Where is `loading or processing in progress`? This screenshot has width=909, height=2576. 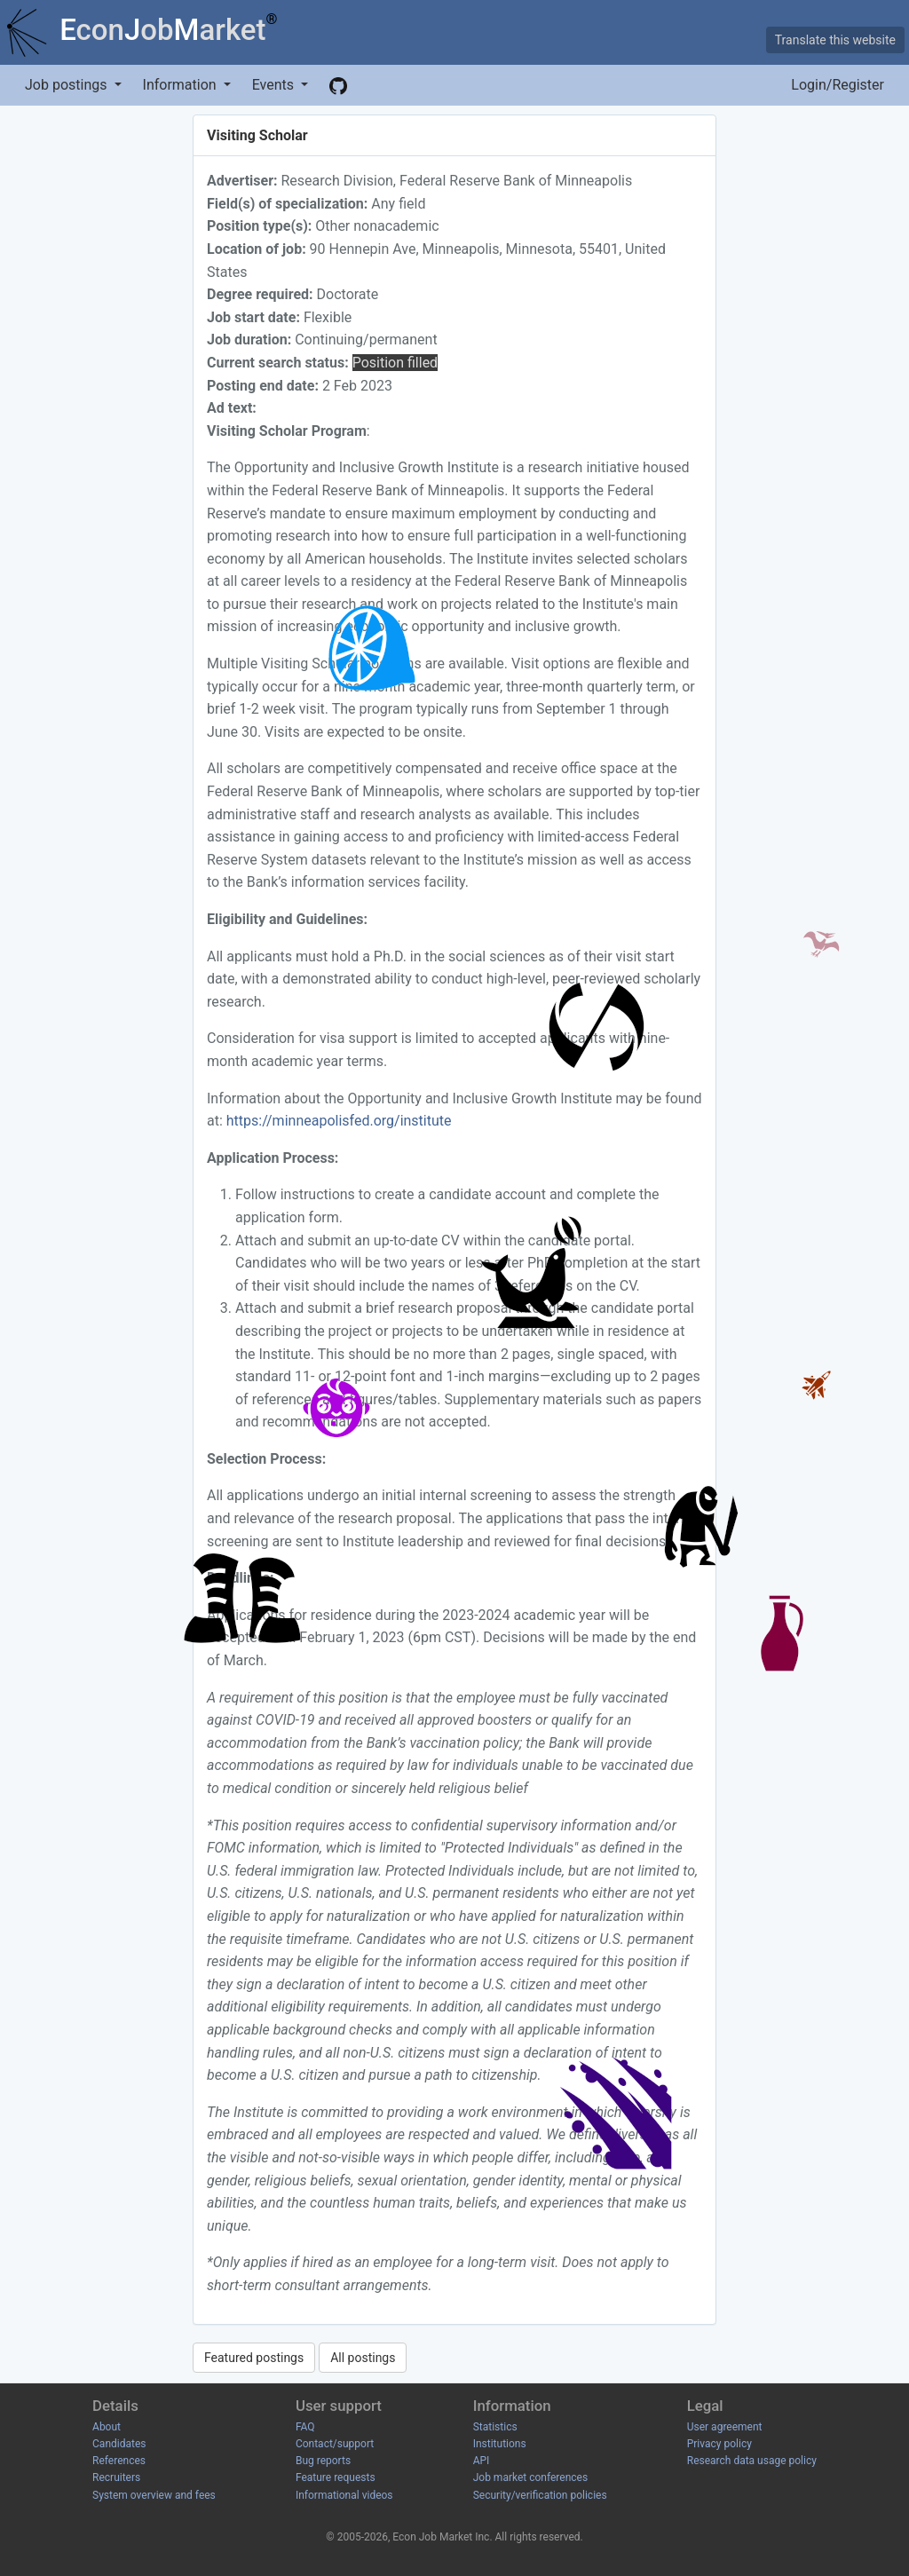 loading or processing in progress is located at coordinates (597, 1025).